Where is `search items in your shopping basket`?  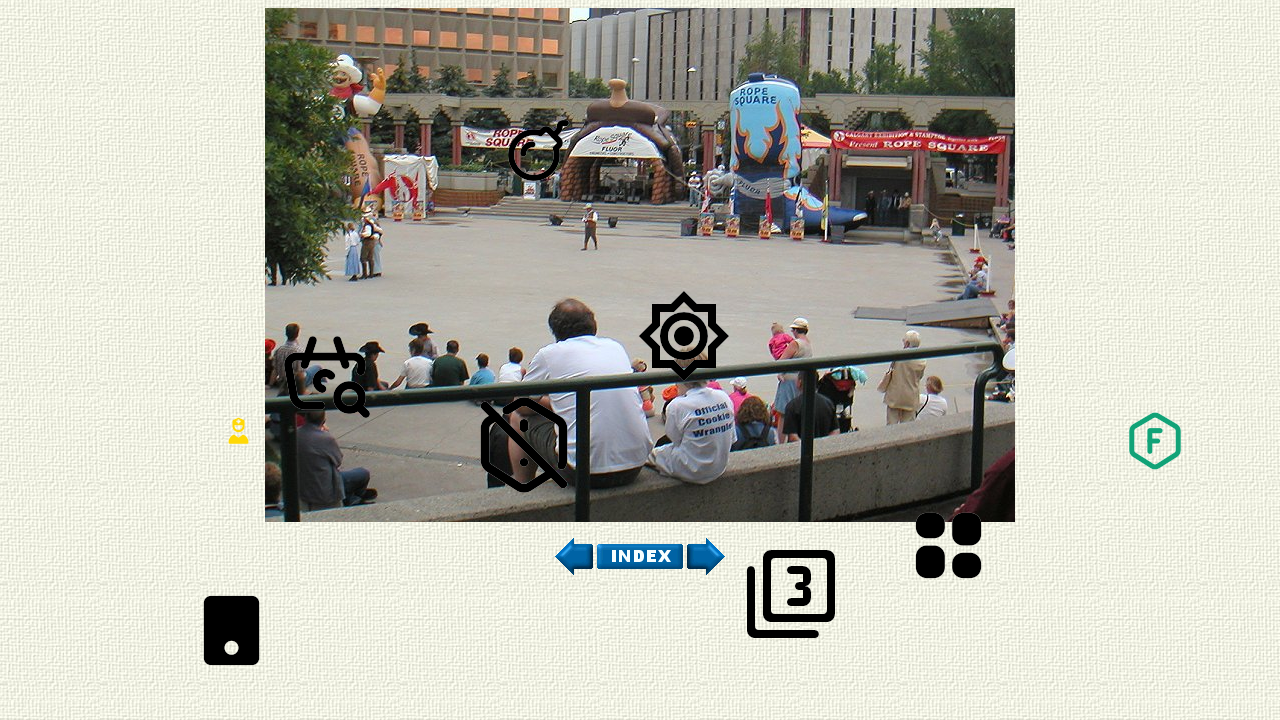 search items in your shopping basket is located at coordinates (325, 373).